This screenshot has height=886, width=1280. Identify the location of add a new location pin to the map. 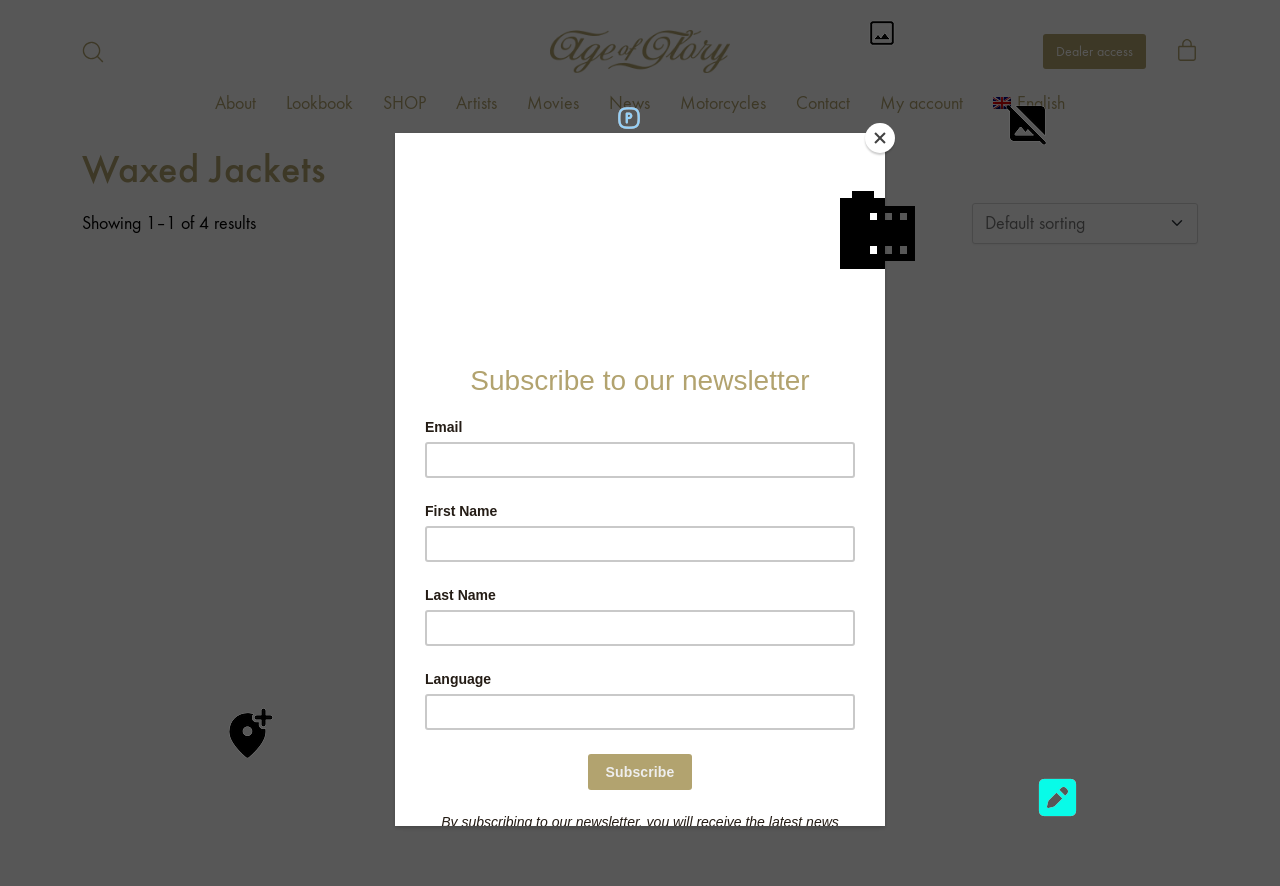
(247, 733).